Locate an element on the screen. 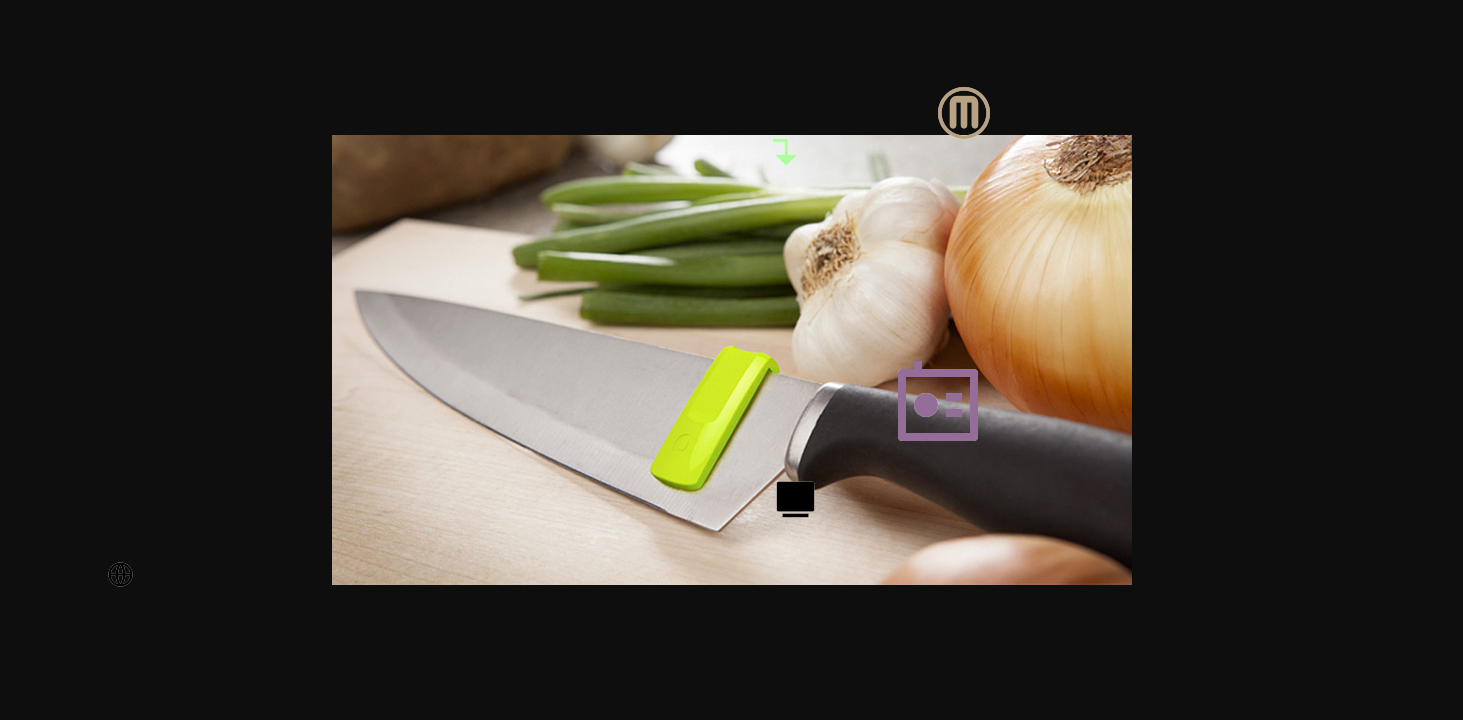 Image resolution: width=1463 pixels, height=720 pixels. switch to global or international settings is located at coordinates (120, 574).